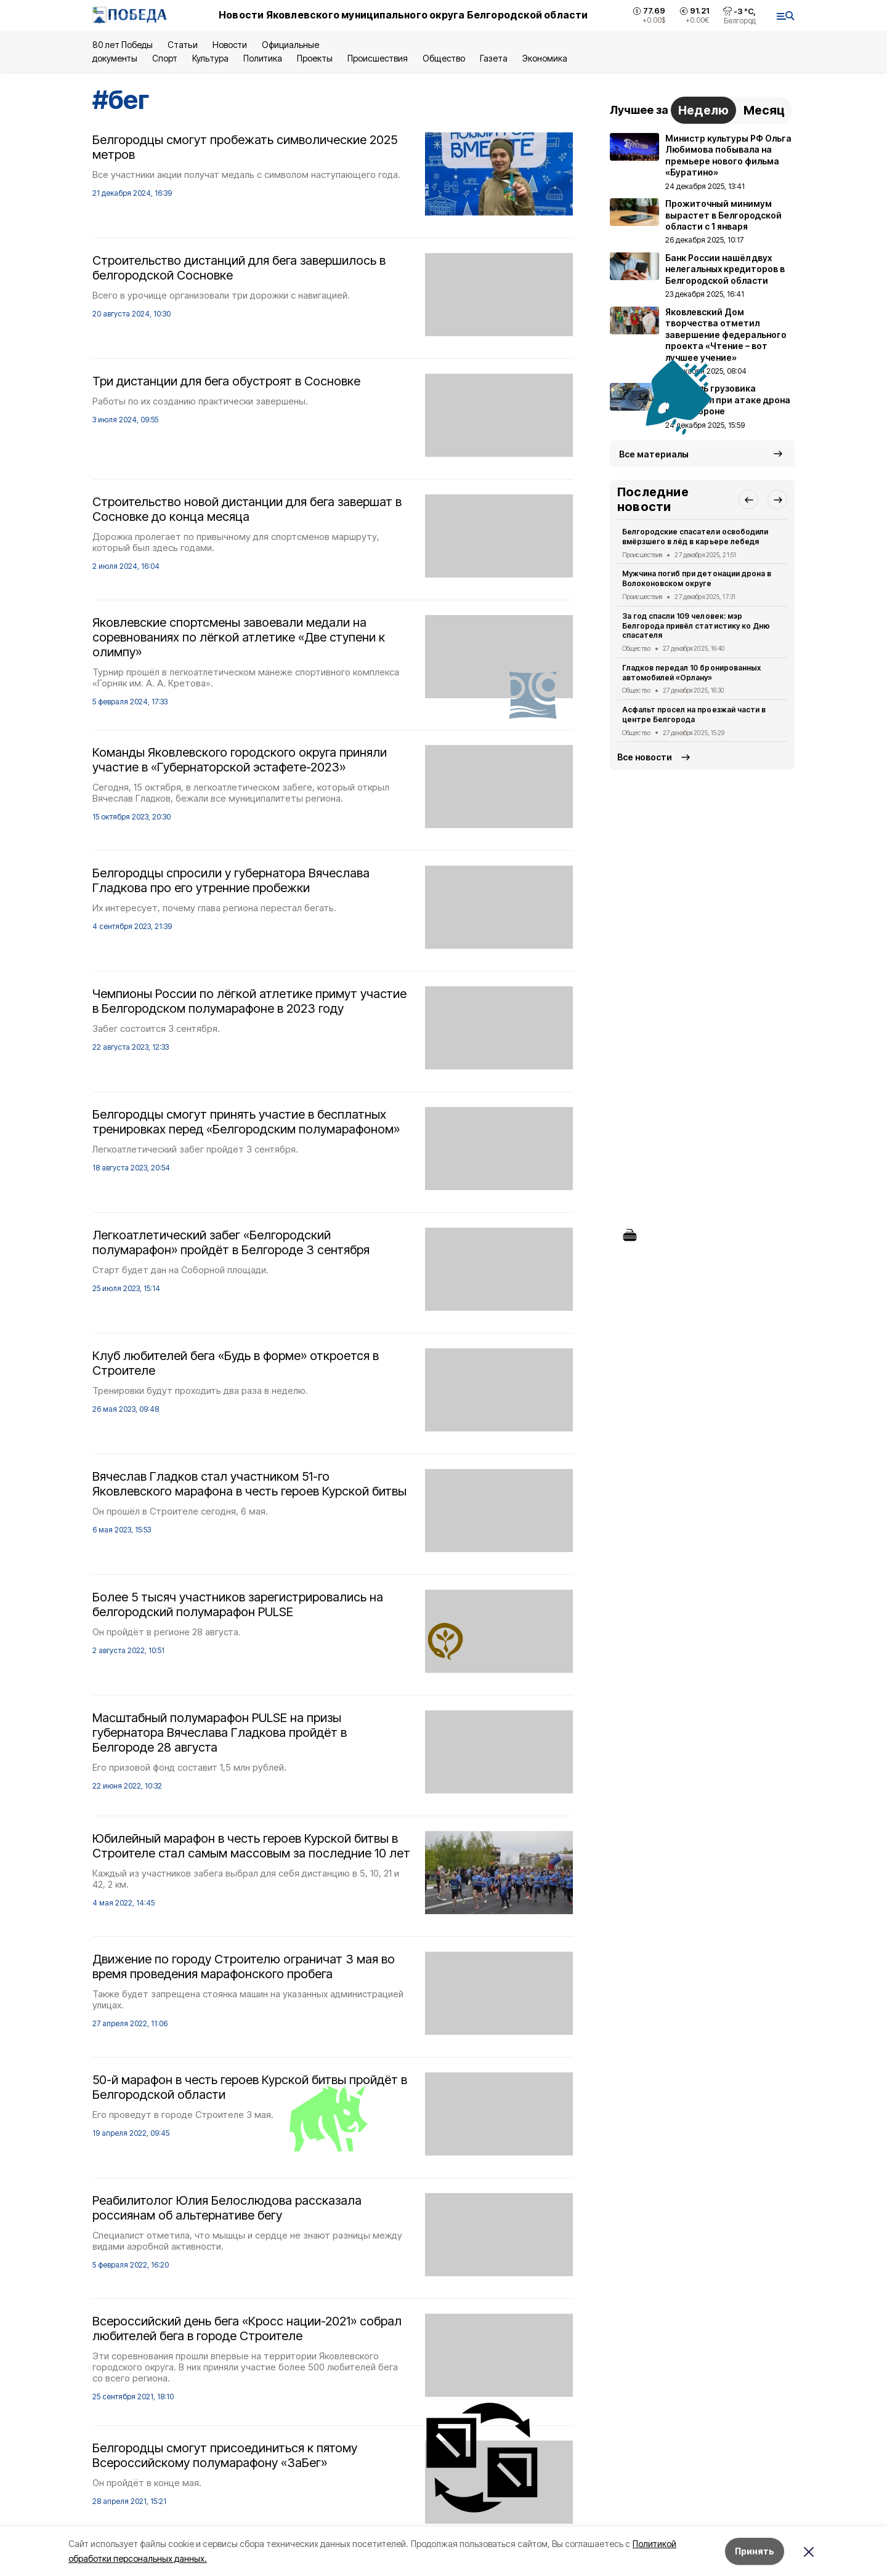  What do you see at coordinates (630, 1234) in the screenshot?
I see `access curling game or sports content` at bounding box center [630, 1234].